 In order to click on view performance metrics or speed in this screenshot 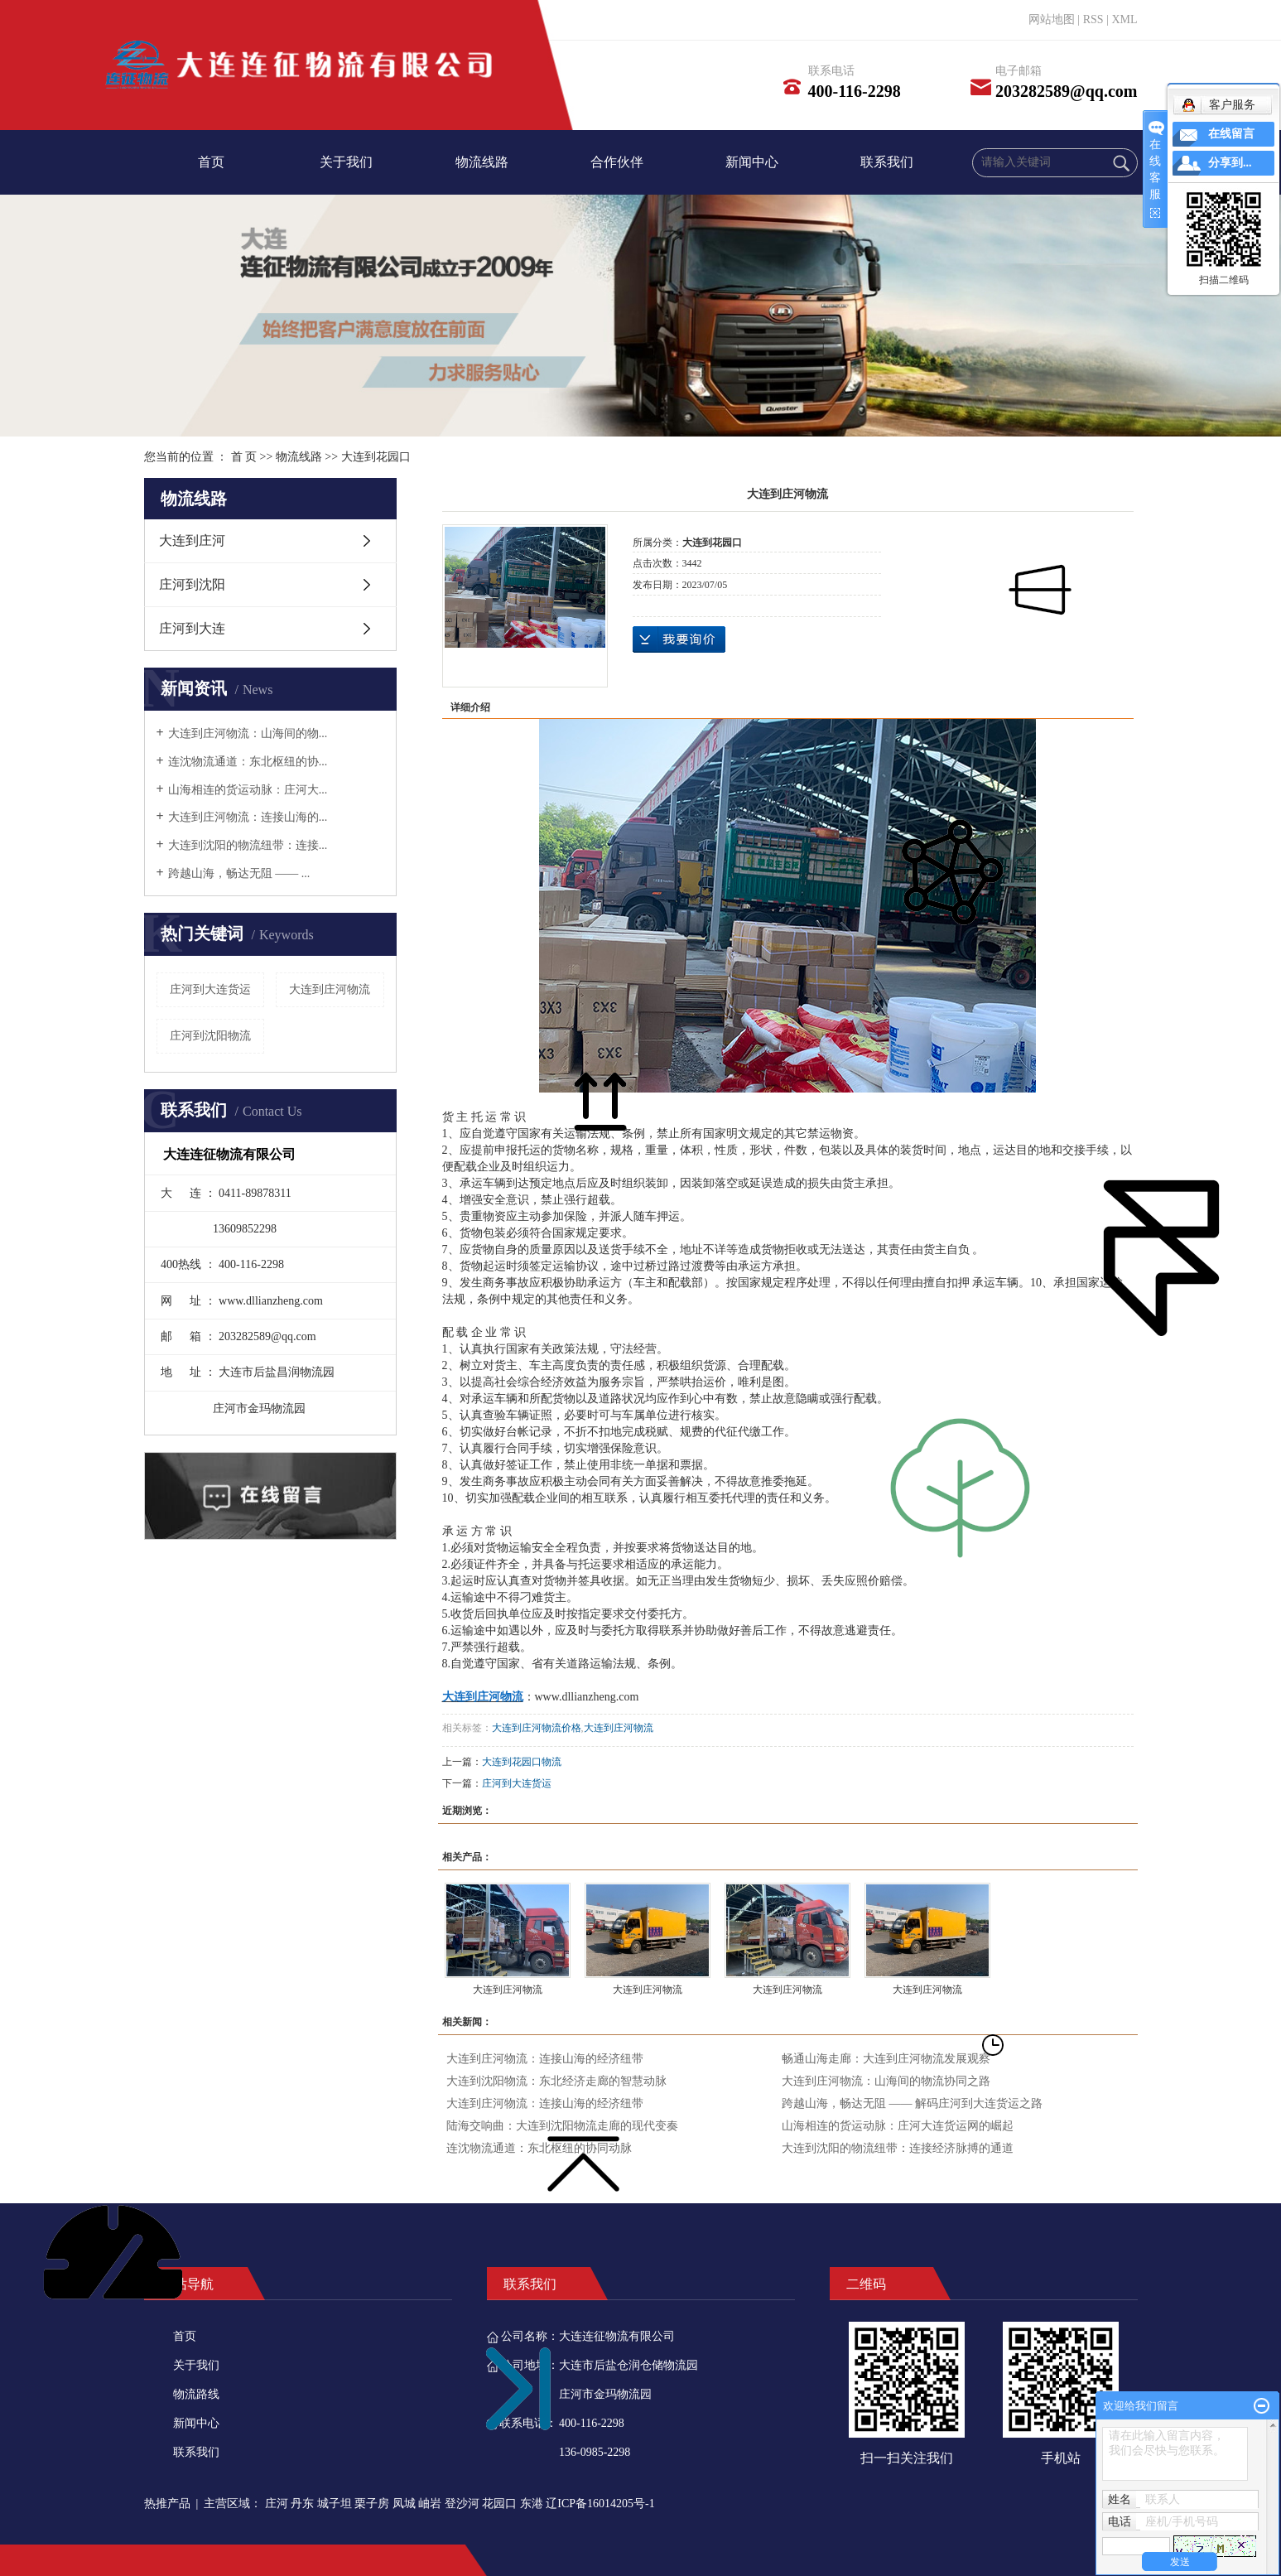, I will do `click(113, 2259)`.